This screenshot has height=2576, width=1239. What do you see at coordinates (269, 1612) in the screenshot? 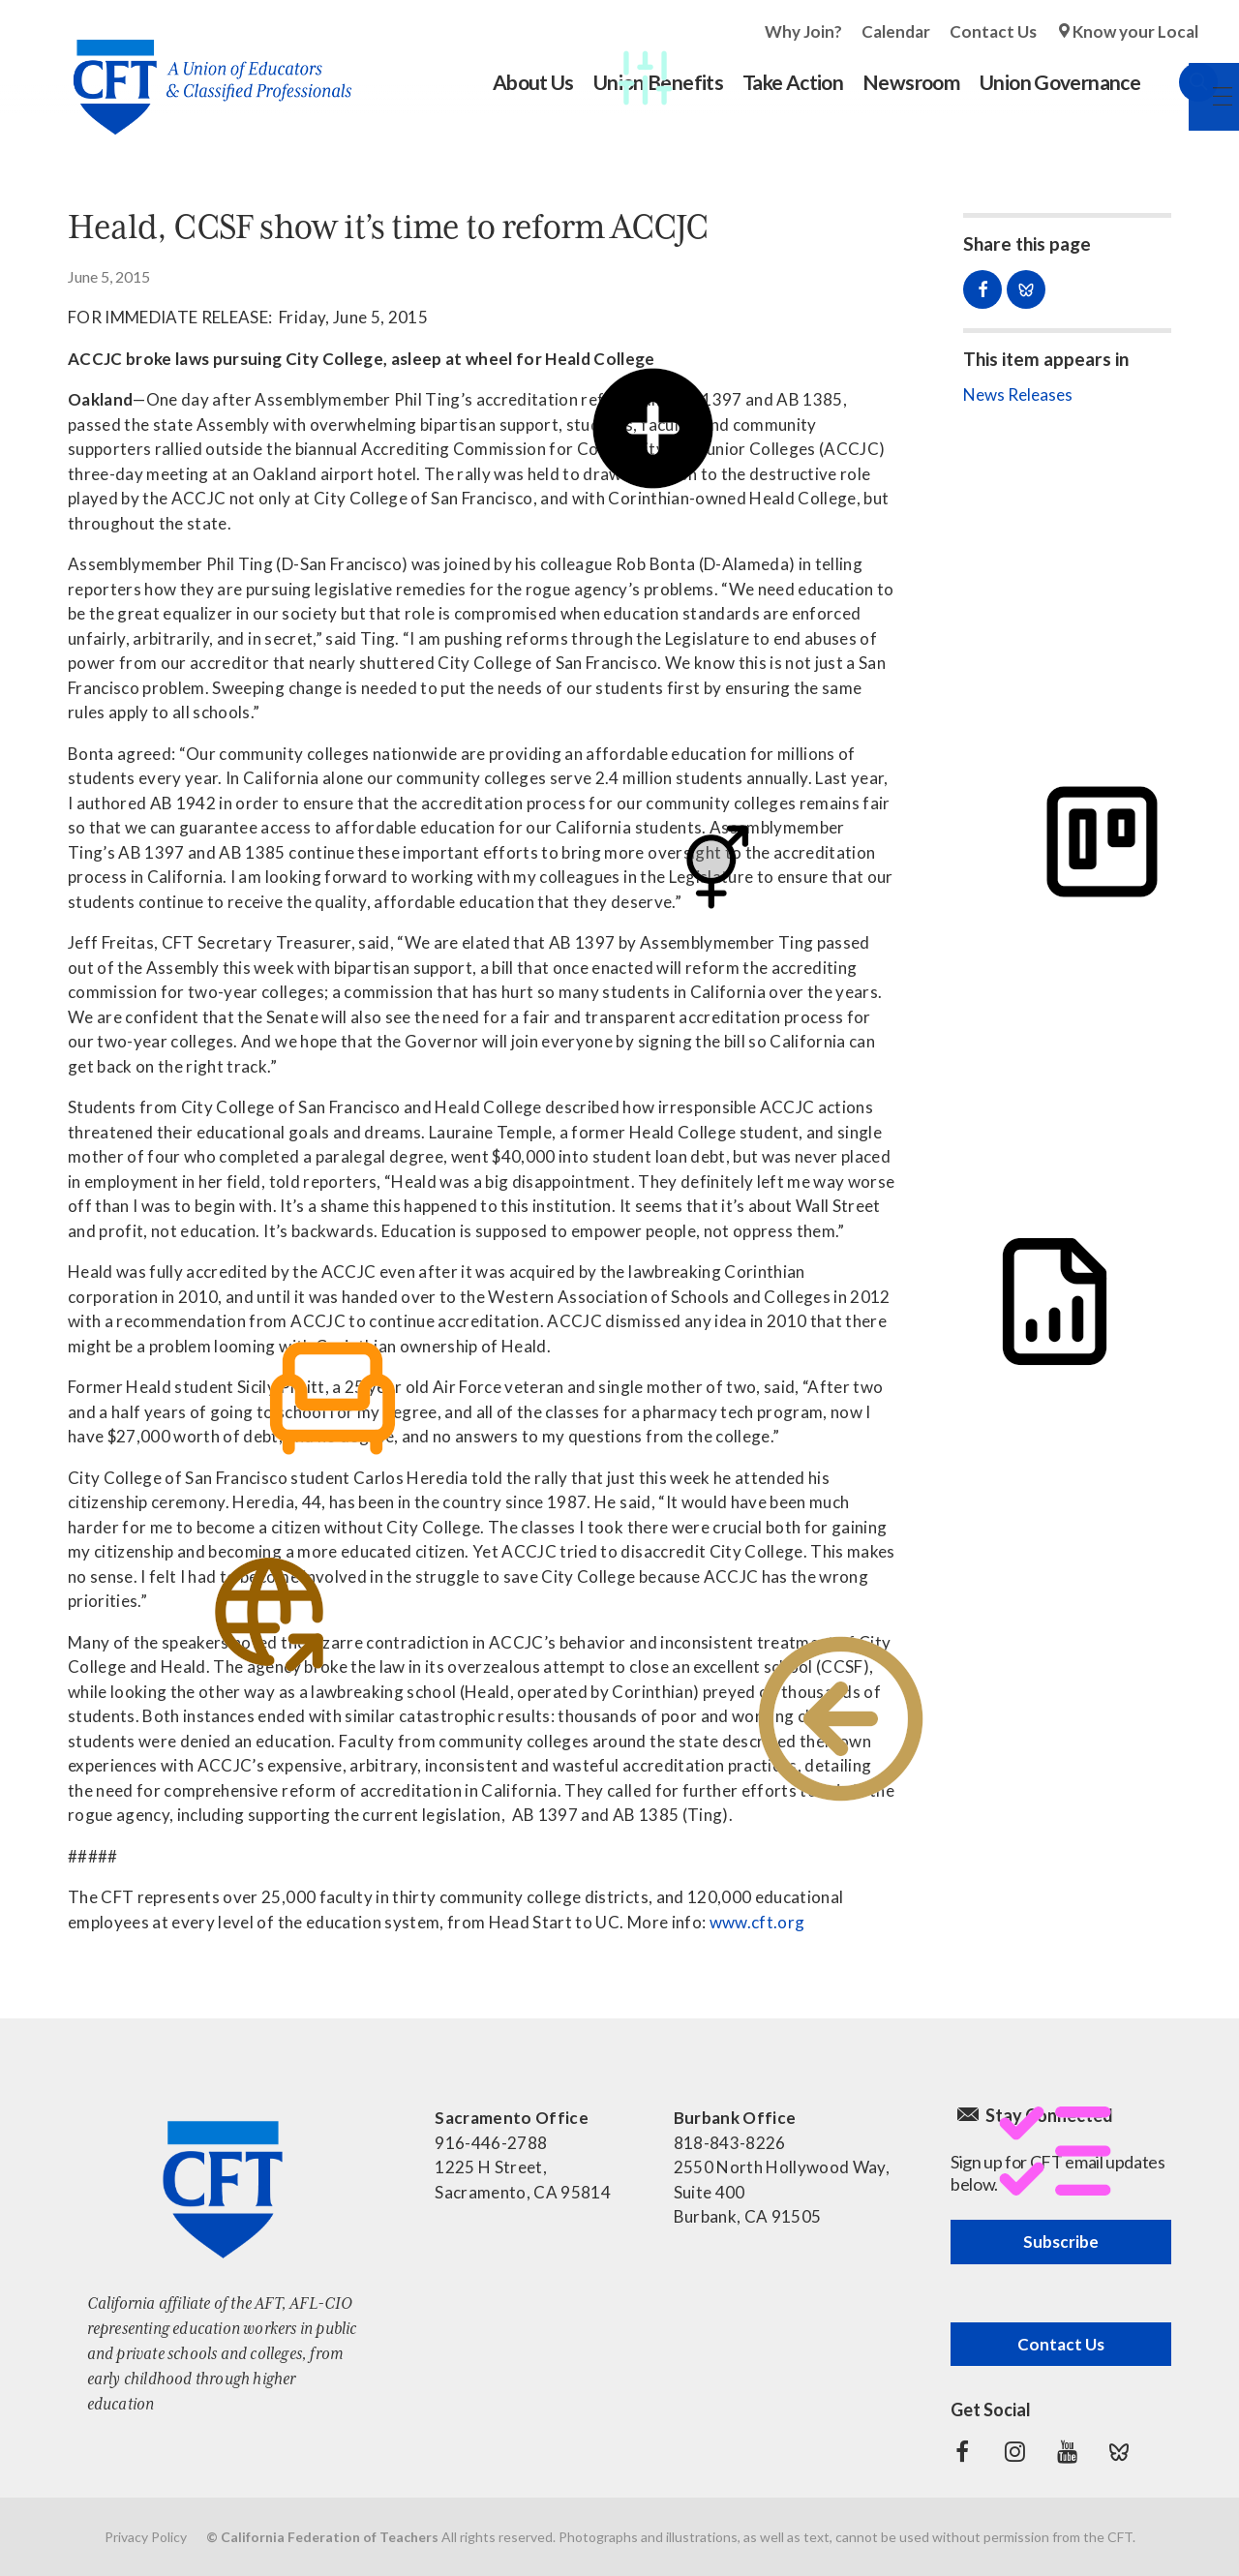
I see `share content to the web` at bounding box center [269, 1612].